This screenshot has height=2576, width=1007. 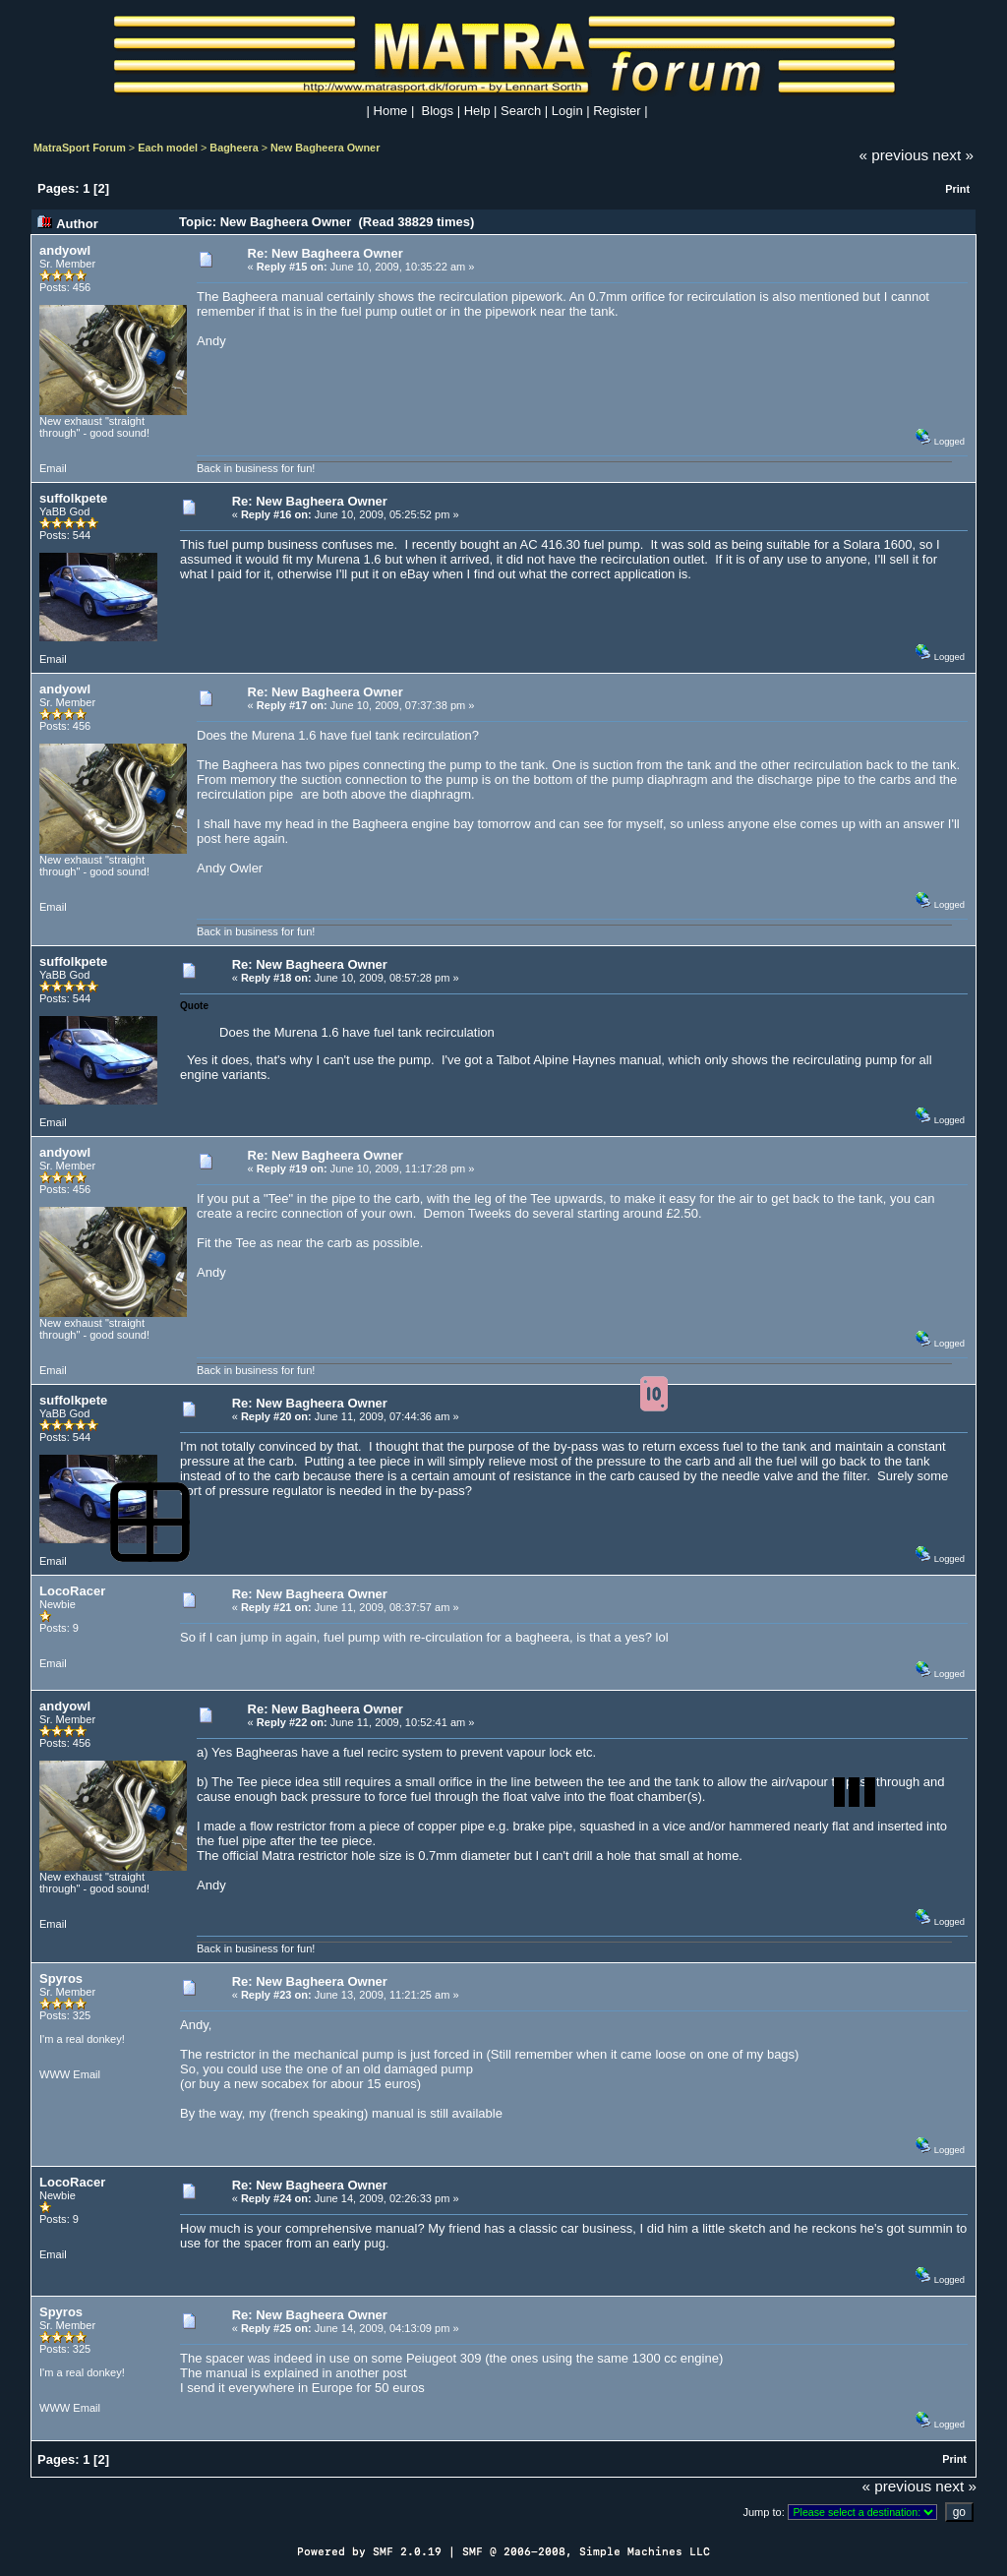 What do you see at coordinates (149, 1522) in the screenshot?
I see `switch to grid view` at bounding box center [149, 1522].